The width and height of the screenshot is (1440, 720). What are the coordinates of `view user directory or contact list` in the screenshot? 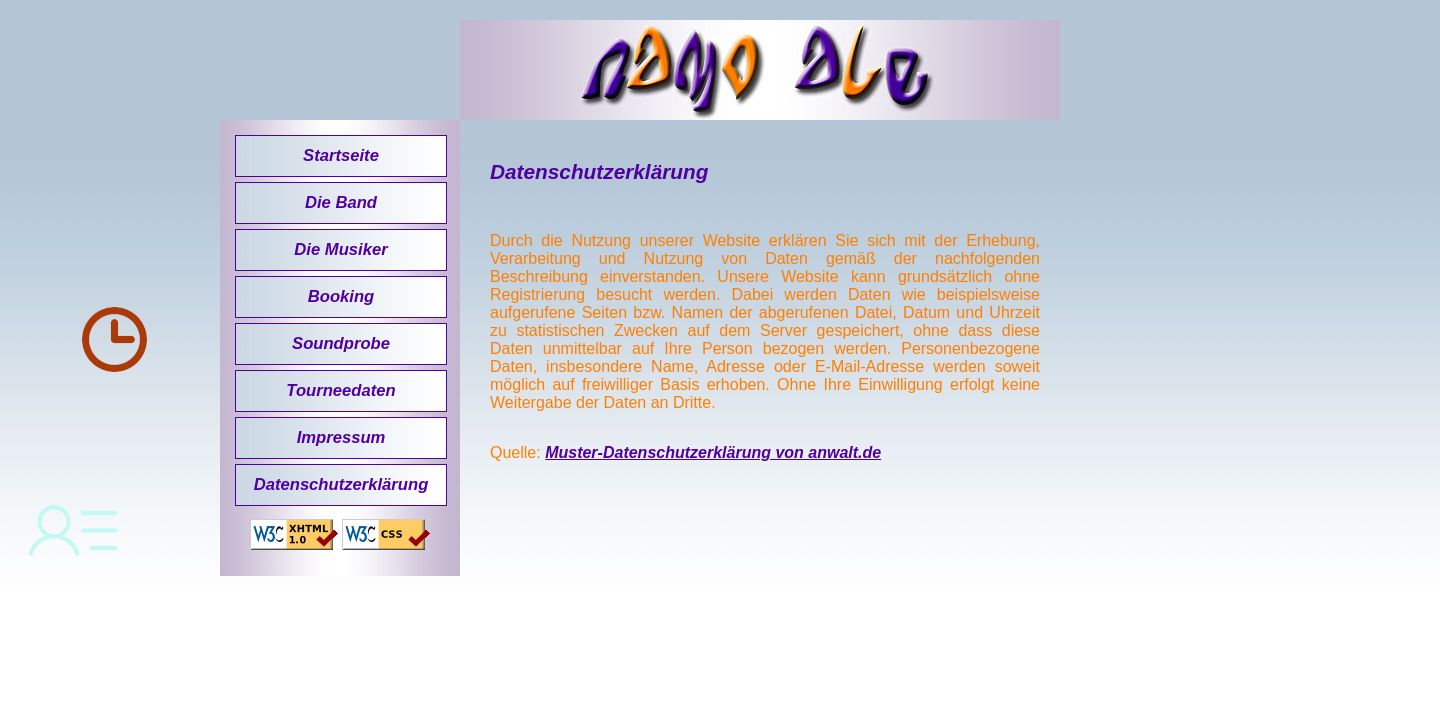 It's located at (71, 530).